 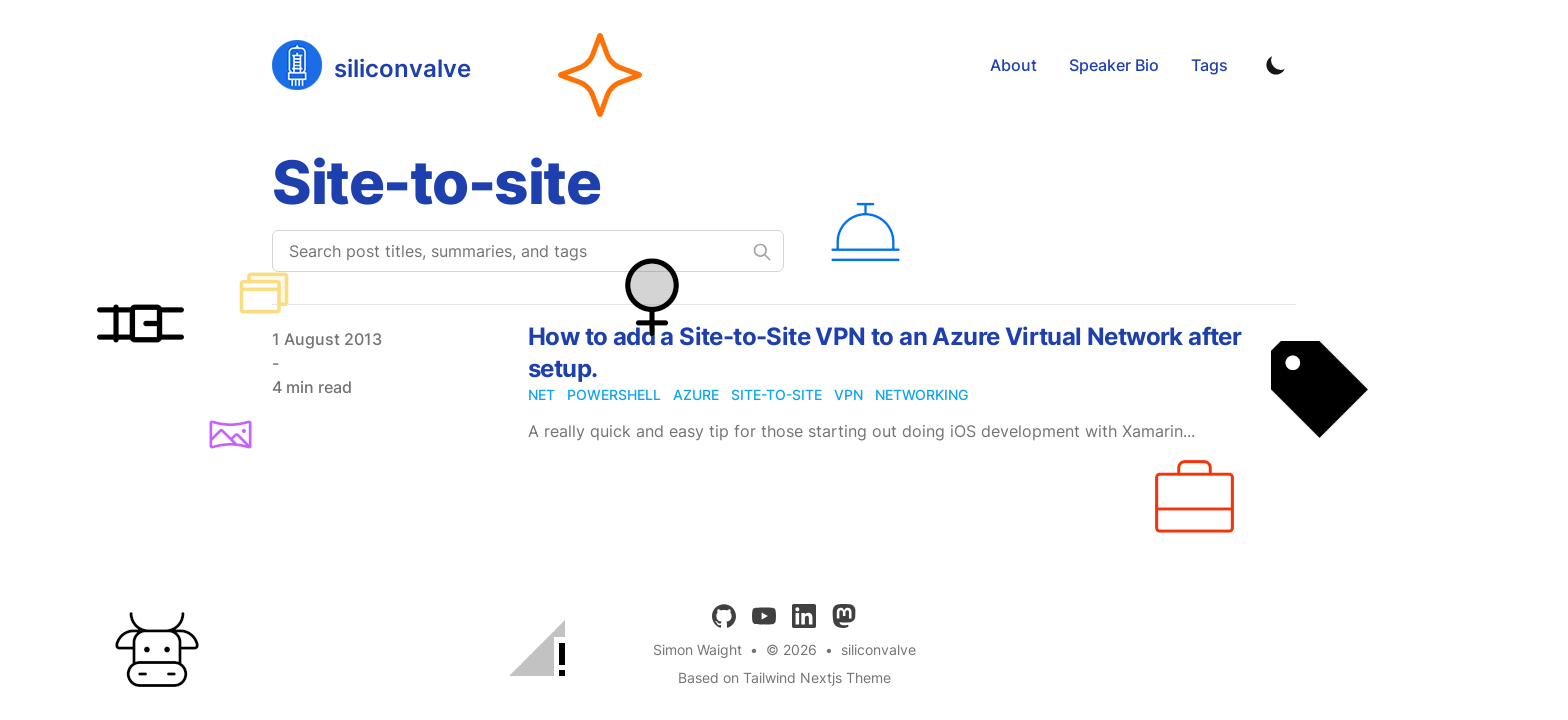 I want to click on open browser tabs or windows, so click(x=264, y=293).